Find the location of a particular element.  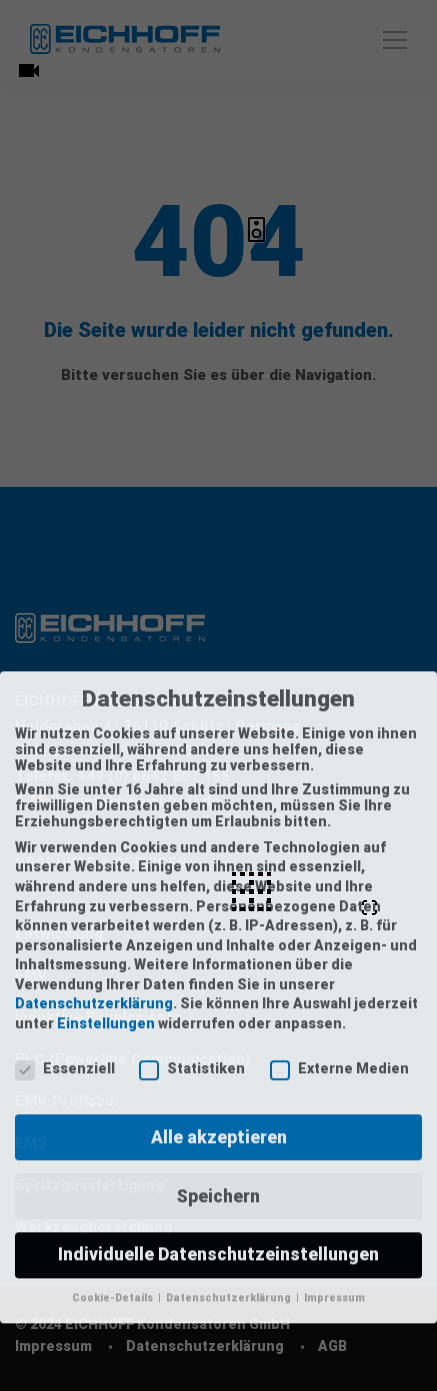

adjust speaker or audio output settings is located at coordinates (256, 229).